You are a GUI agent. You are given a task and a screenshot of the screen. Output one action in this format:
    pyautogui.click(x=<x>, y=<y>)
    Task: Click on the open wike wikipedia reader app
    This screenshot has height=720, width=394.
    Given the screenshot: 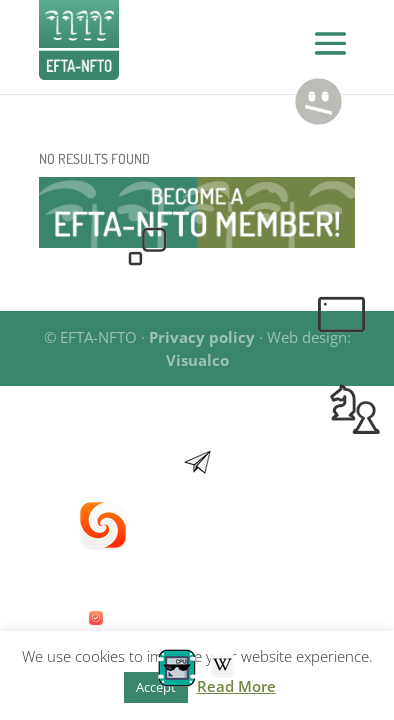 What is the action you would take?
    pyautogui.click(x=222, y=664)
    